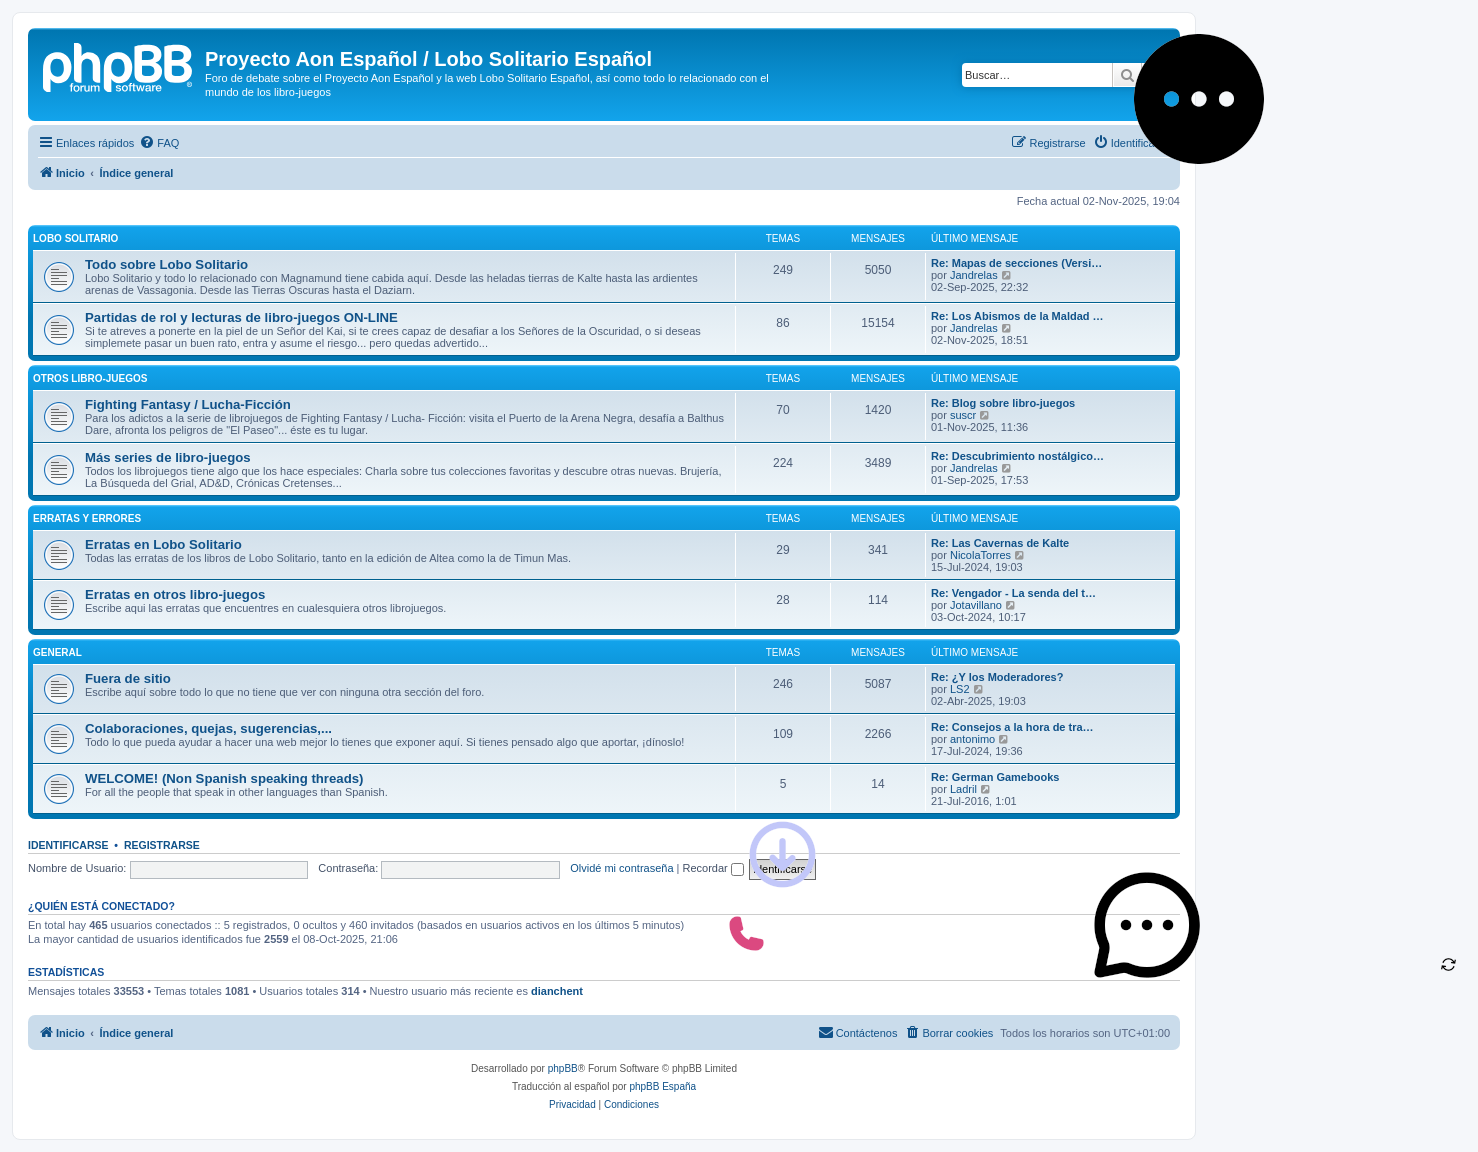 The image size is (1478, 1152). I want to click on make a phone call, so click(746, 933).